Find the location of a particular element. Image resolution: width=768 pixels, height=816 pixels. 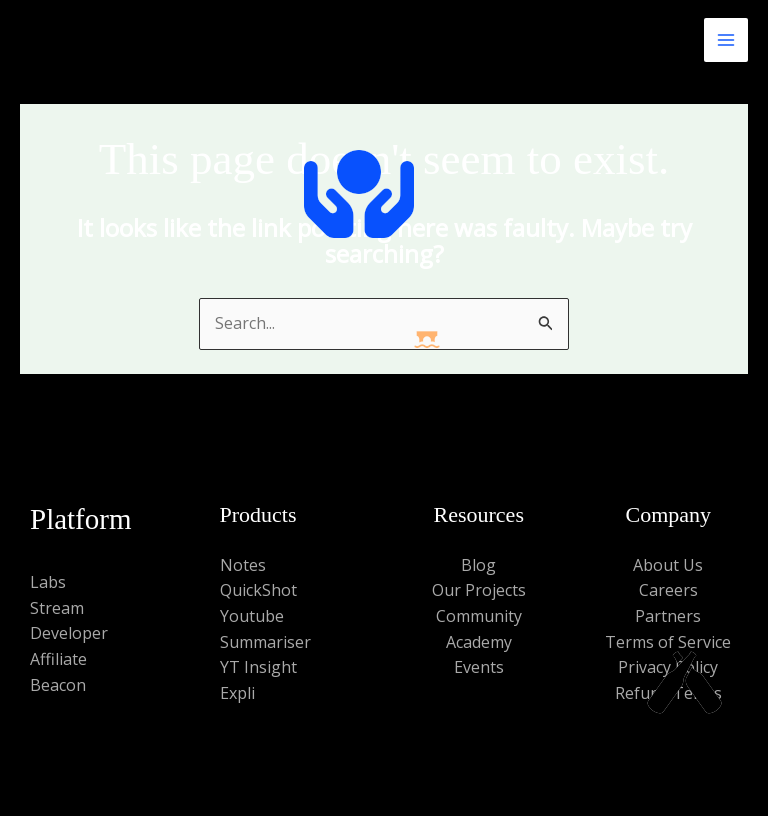

open the Untappd app is located at coordinates (684, 682).